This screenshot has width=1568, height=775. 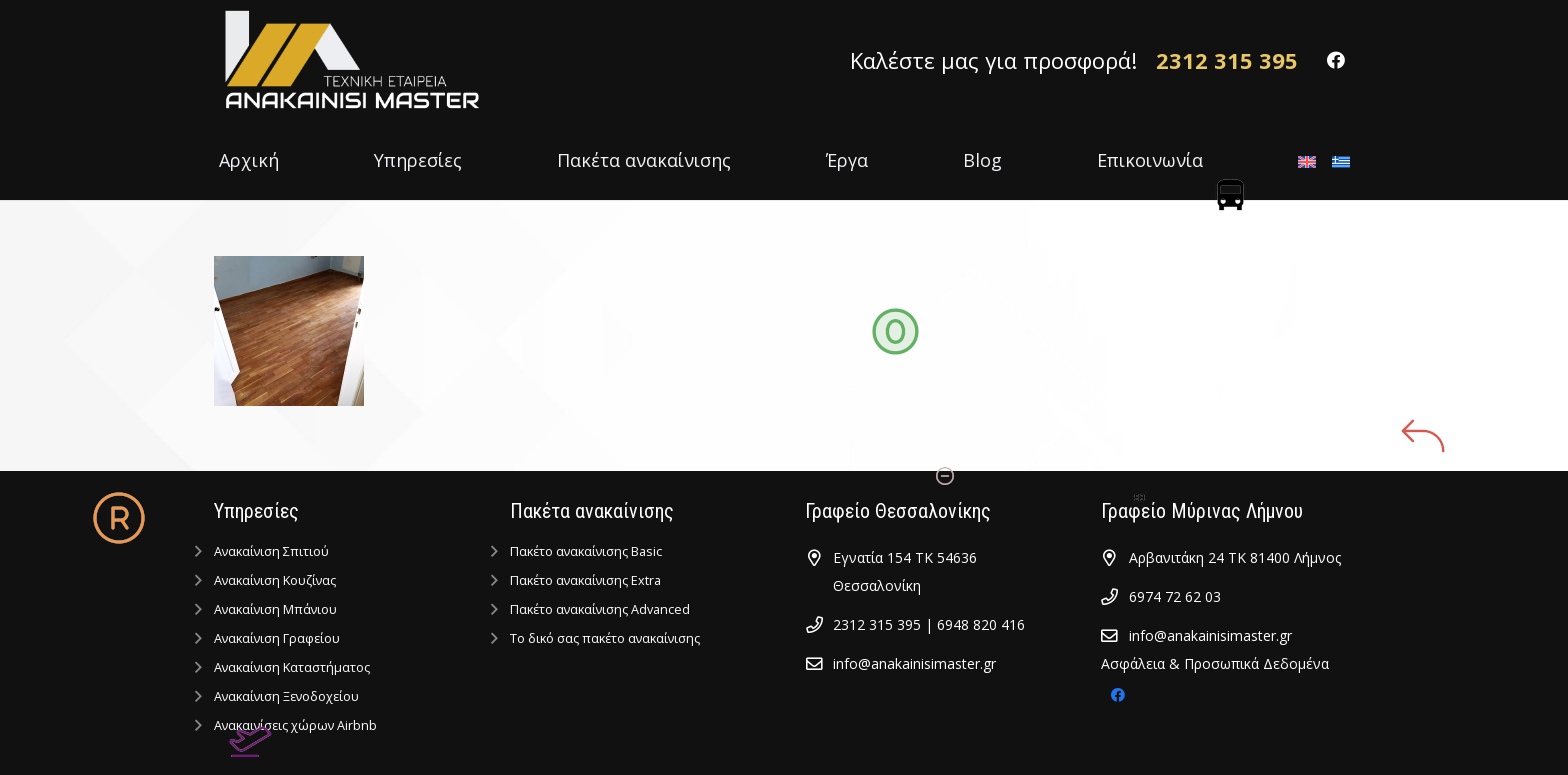 I want to click on reply to a message, so click(x=1423, y=436).